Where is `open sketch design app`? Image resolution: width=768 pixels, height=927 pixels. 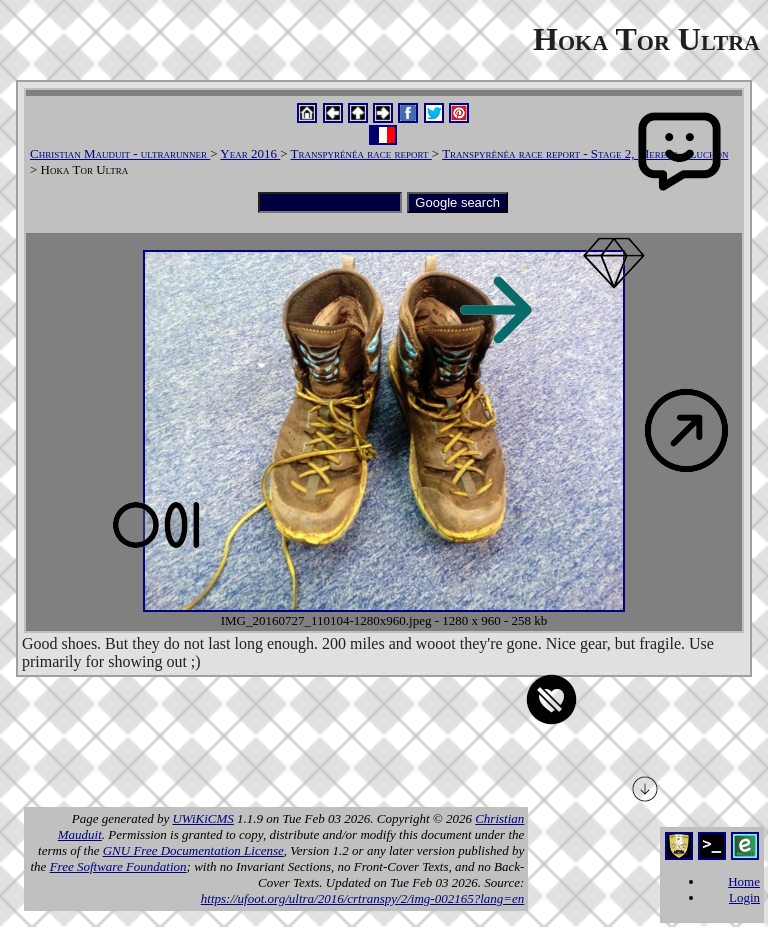
open sketch design app is located at coordinates (614, 262).